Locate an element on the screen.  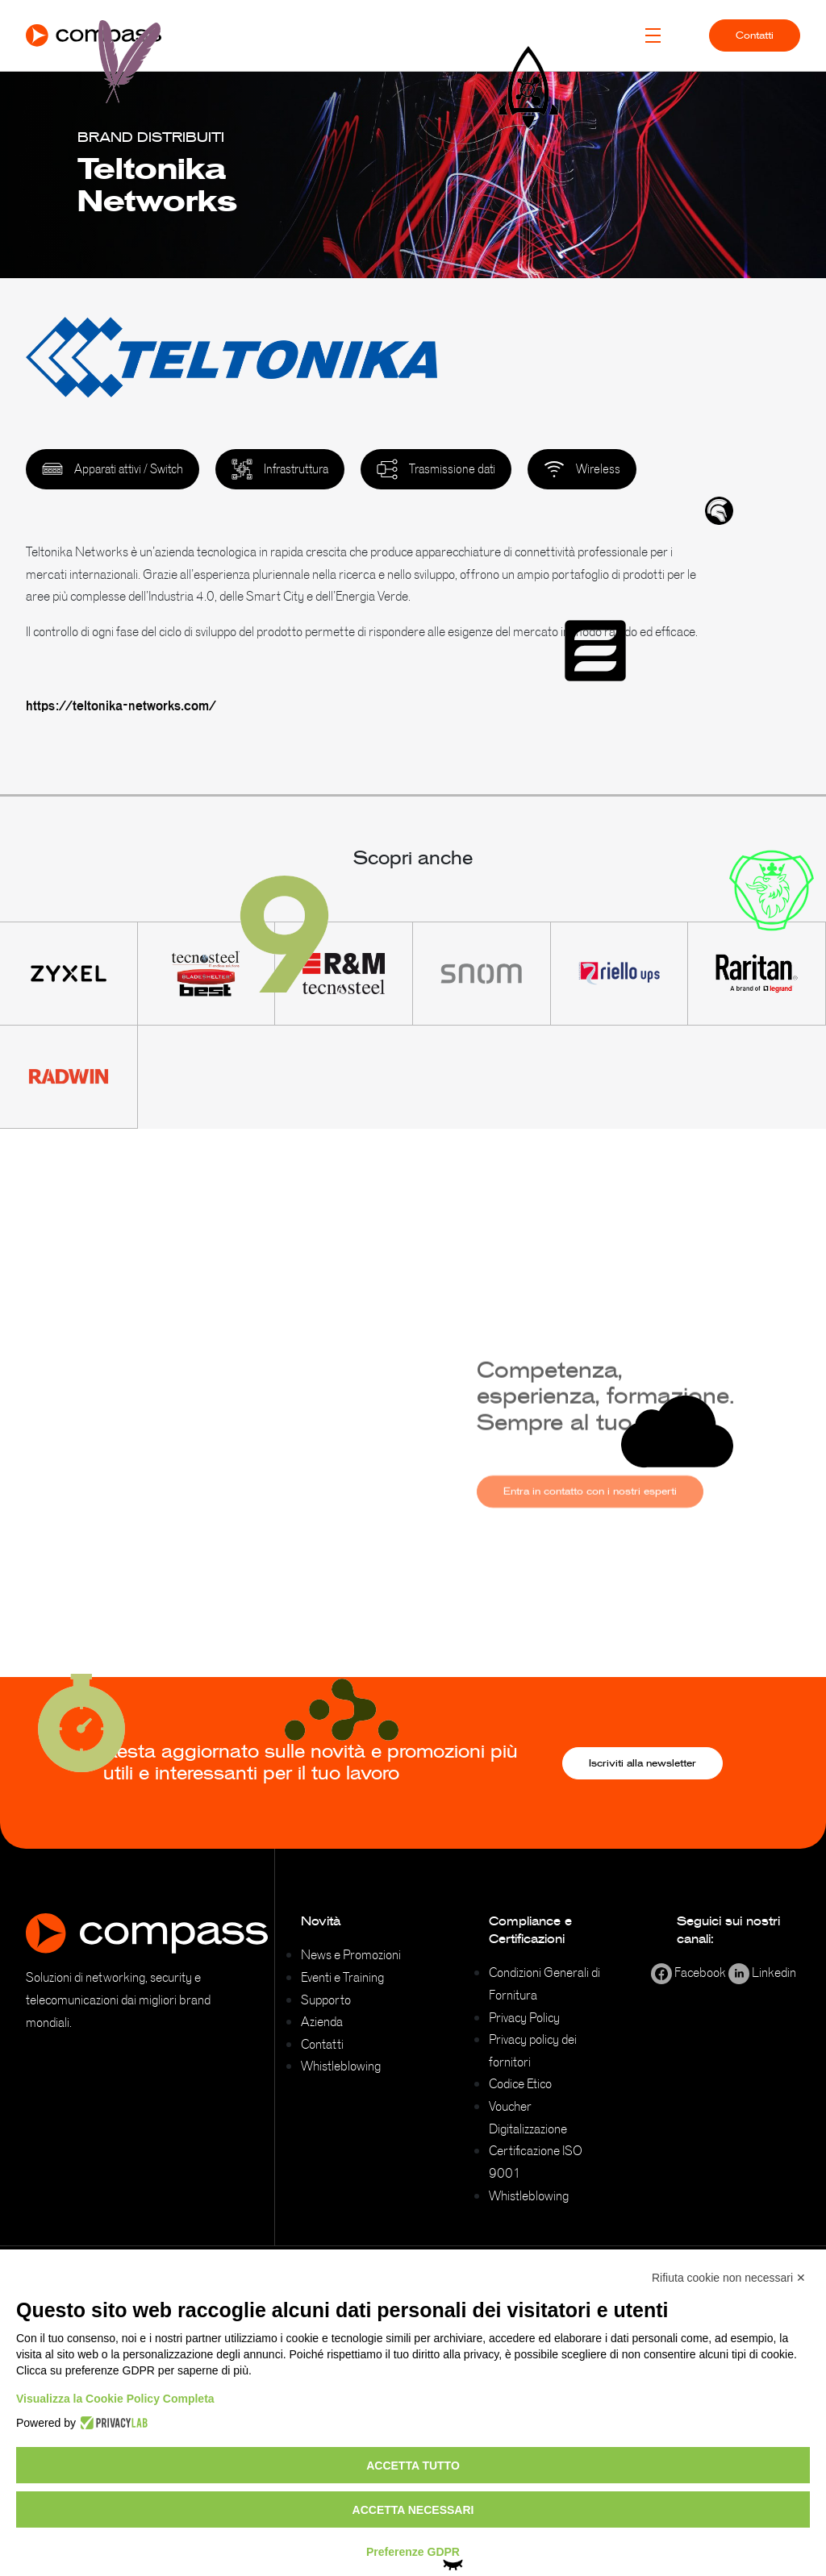
Apache RocketMQ logo is located at coordinates (528, 87).